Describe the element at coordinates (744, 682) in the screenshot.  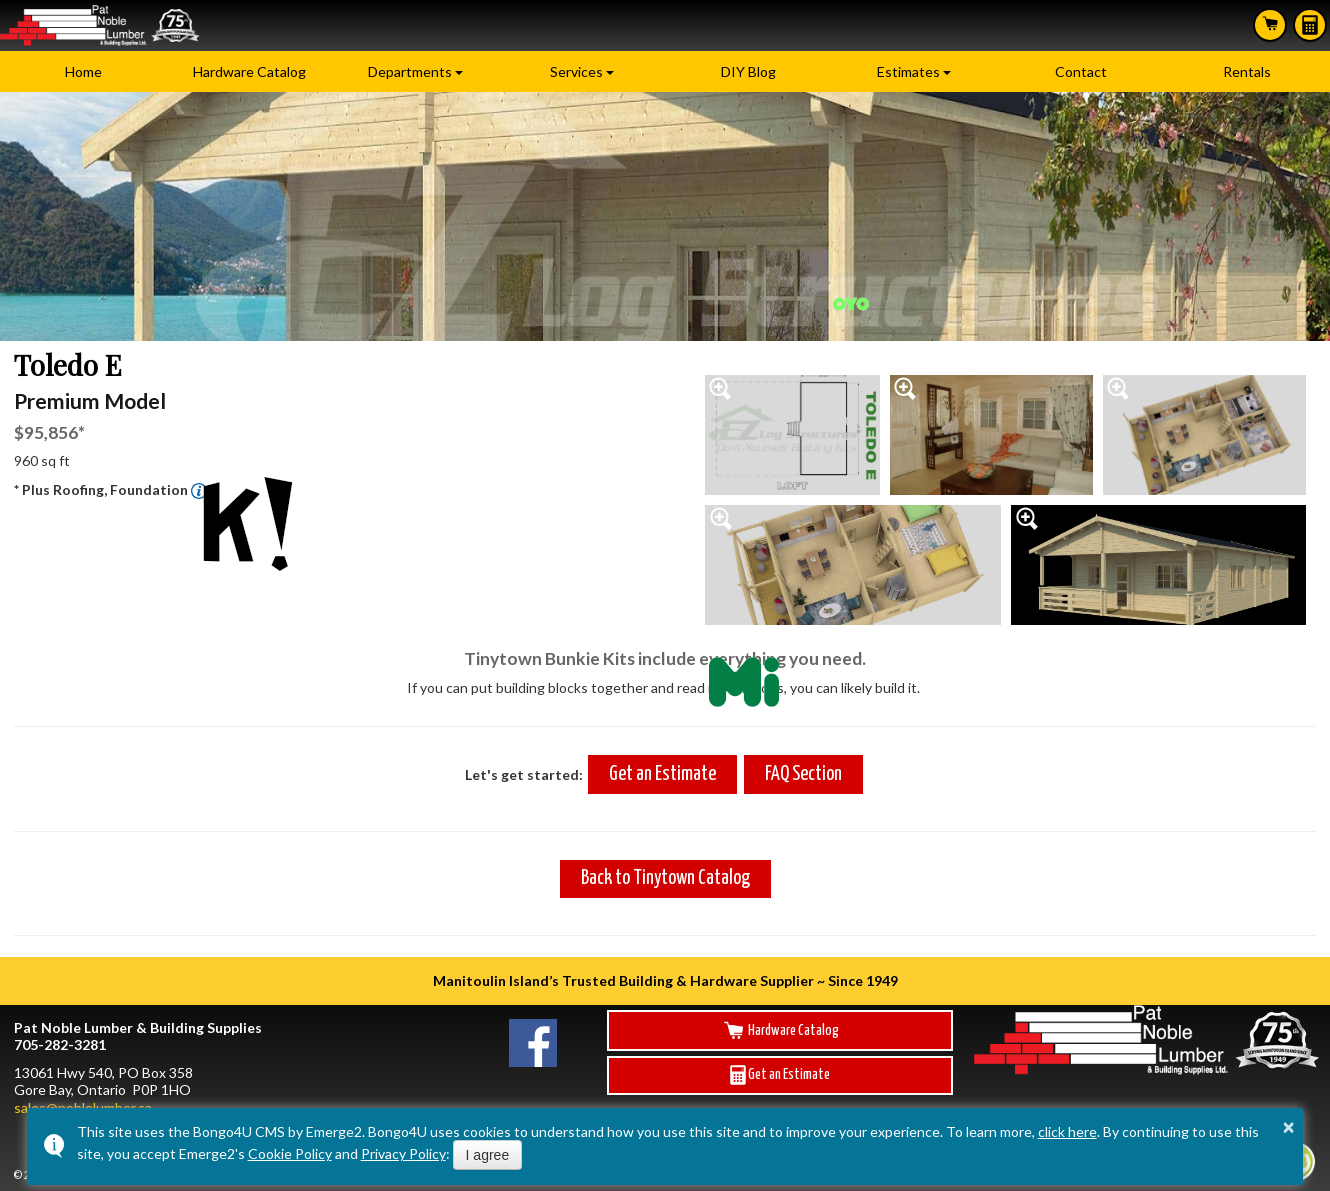
I see `open the Misskey app` at that location.